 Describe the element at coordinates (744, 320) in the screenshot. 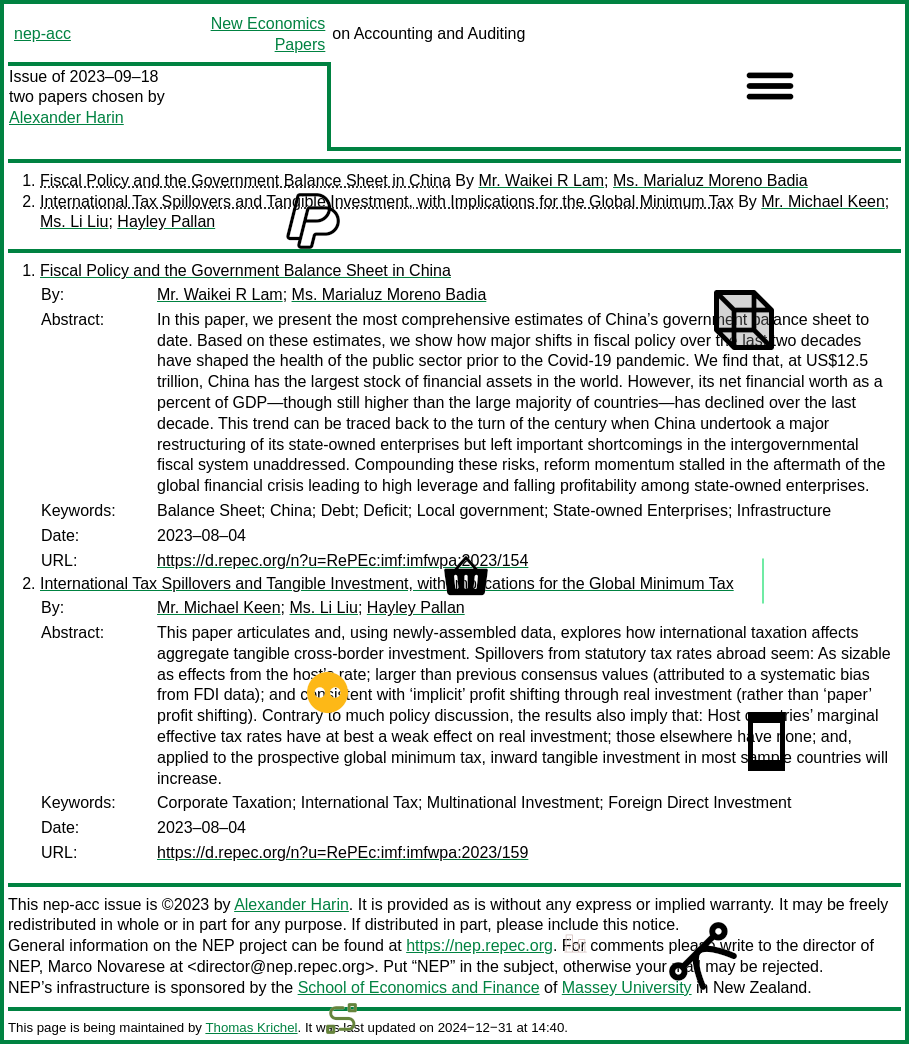

I see `view 3D model or object` at that location.